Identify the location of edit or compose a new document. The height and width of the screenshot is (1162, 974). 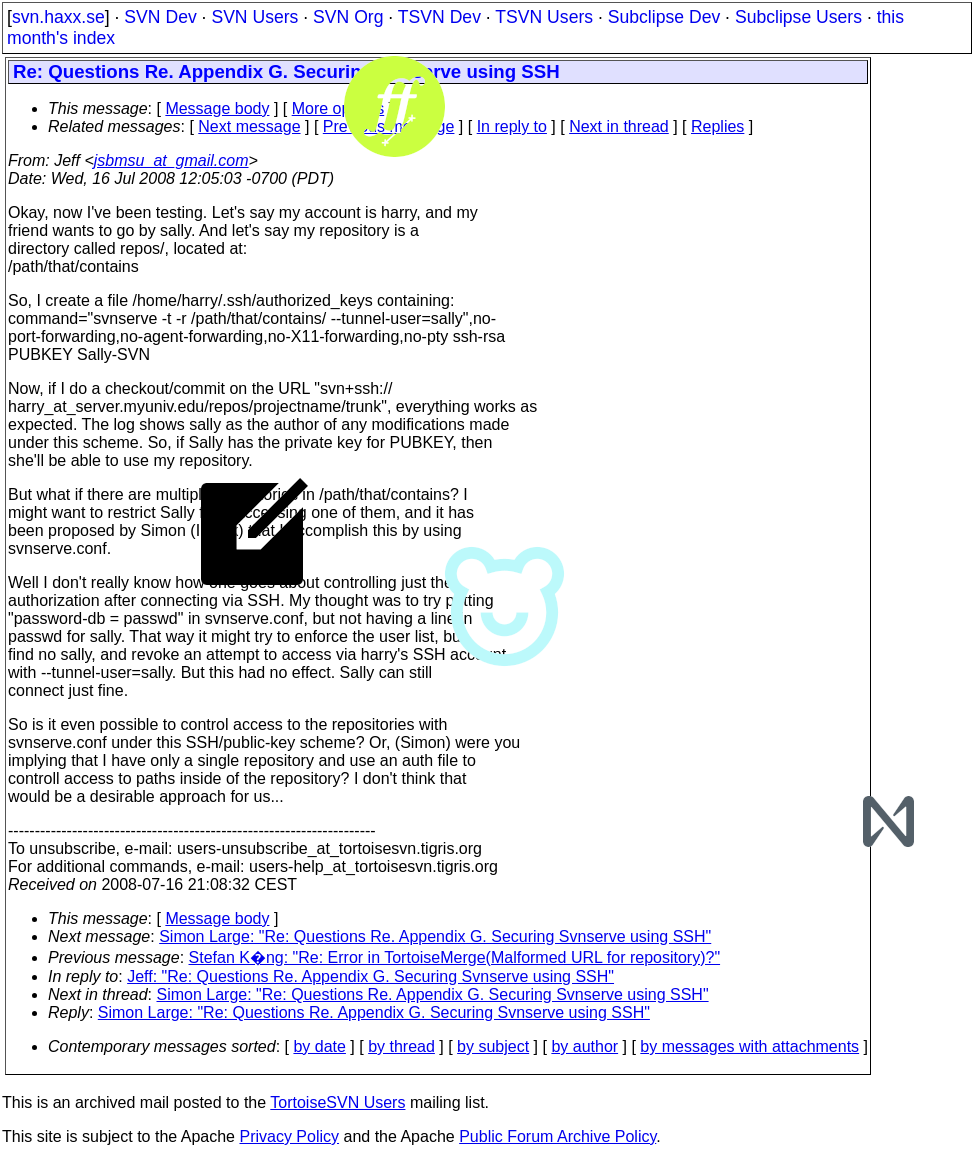
(252, 534).